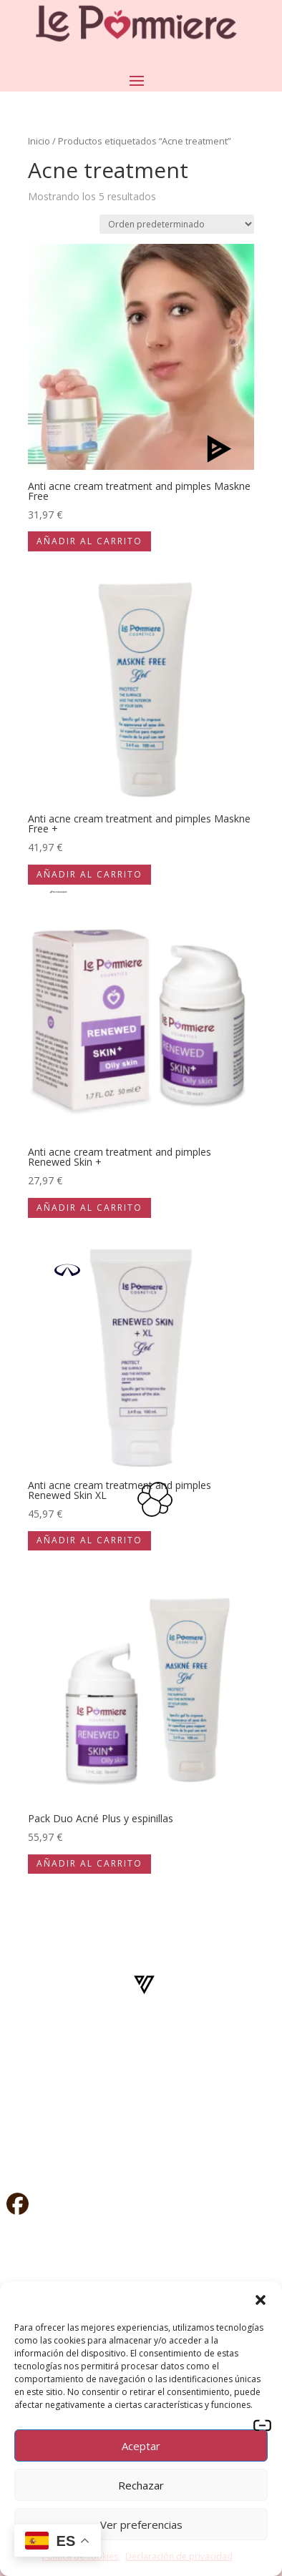 Image resolution: width=282 pixels, height=2576 pixels. I want to click on vuetify framework logo, so click(144, 1985).